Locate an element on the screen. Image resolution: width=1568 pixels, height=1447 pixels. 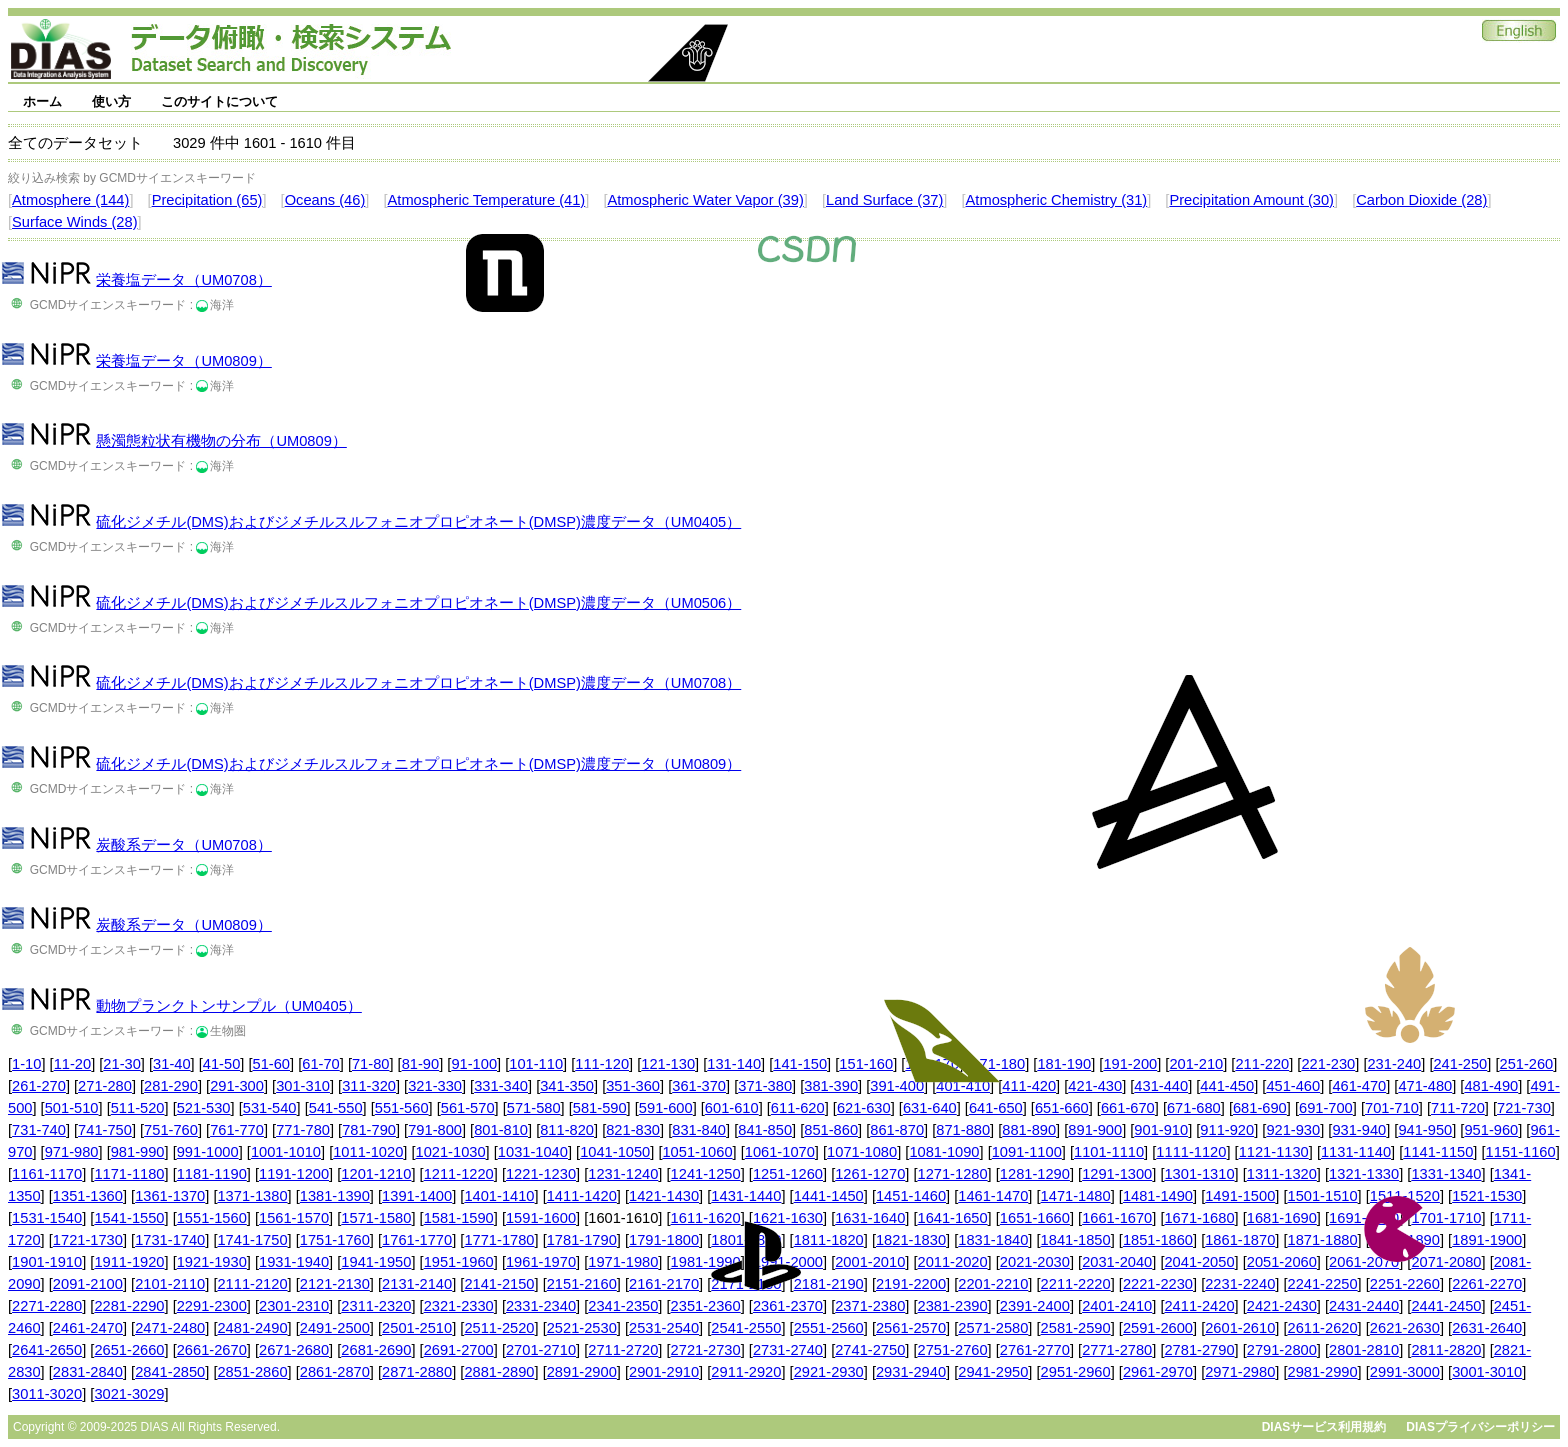
open the Qantas airline app is located at coordinates (942, 1041).